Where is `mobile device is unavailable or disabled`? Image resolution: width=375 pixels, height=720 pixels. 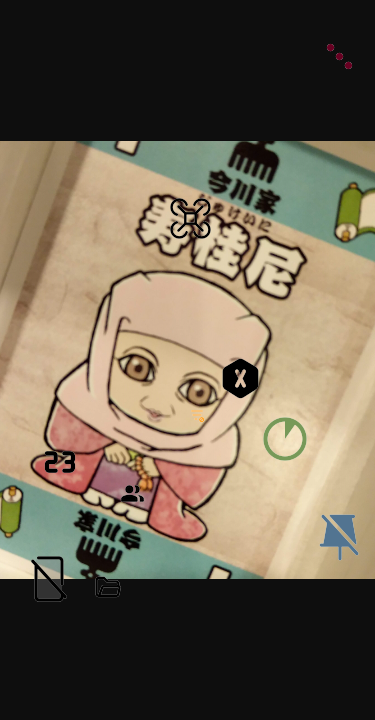
mobile device is unavailable or disabled is located at coordinates (49, 579).